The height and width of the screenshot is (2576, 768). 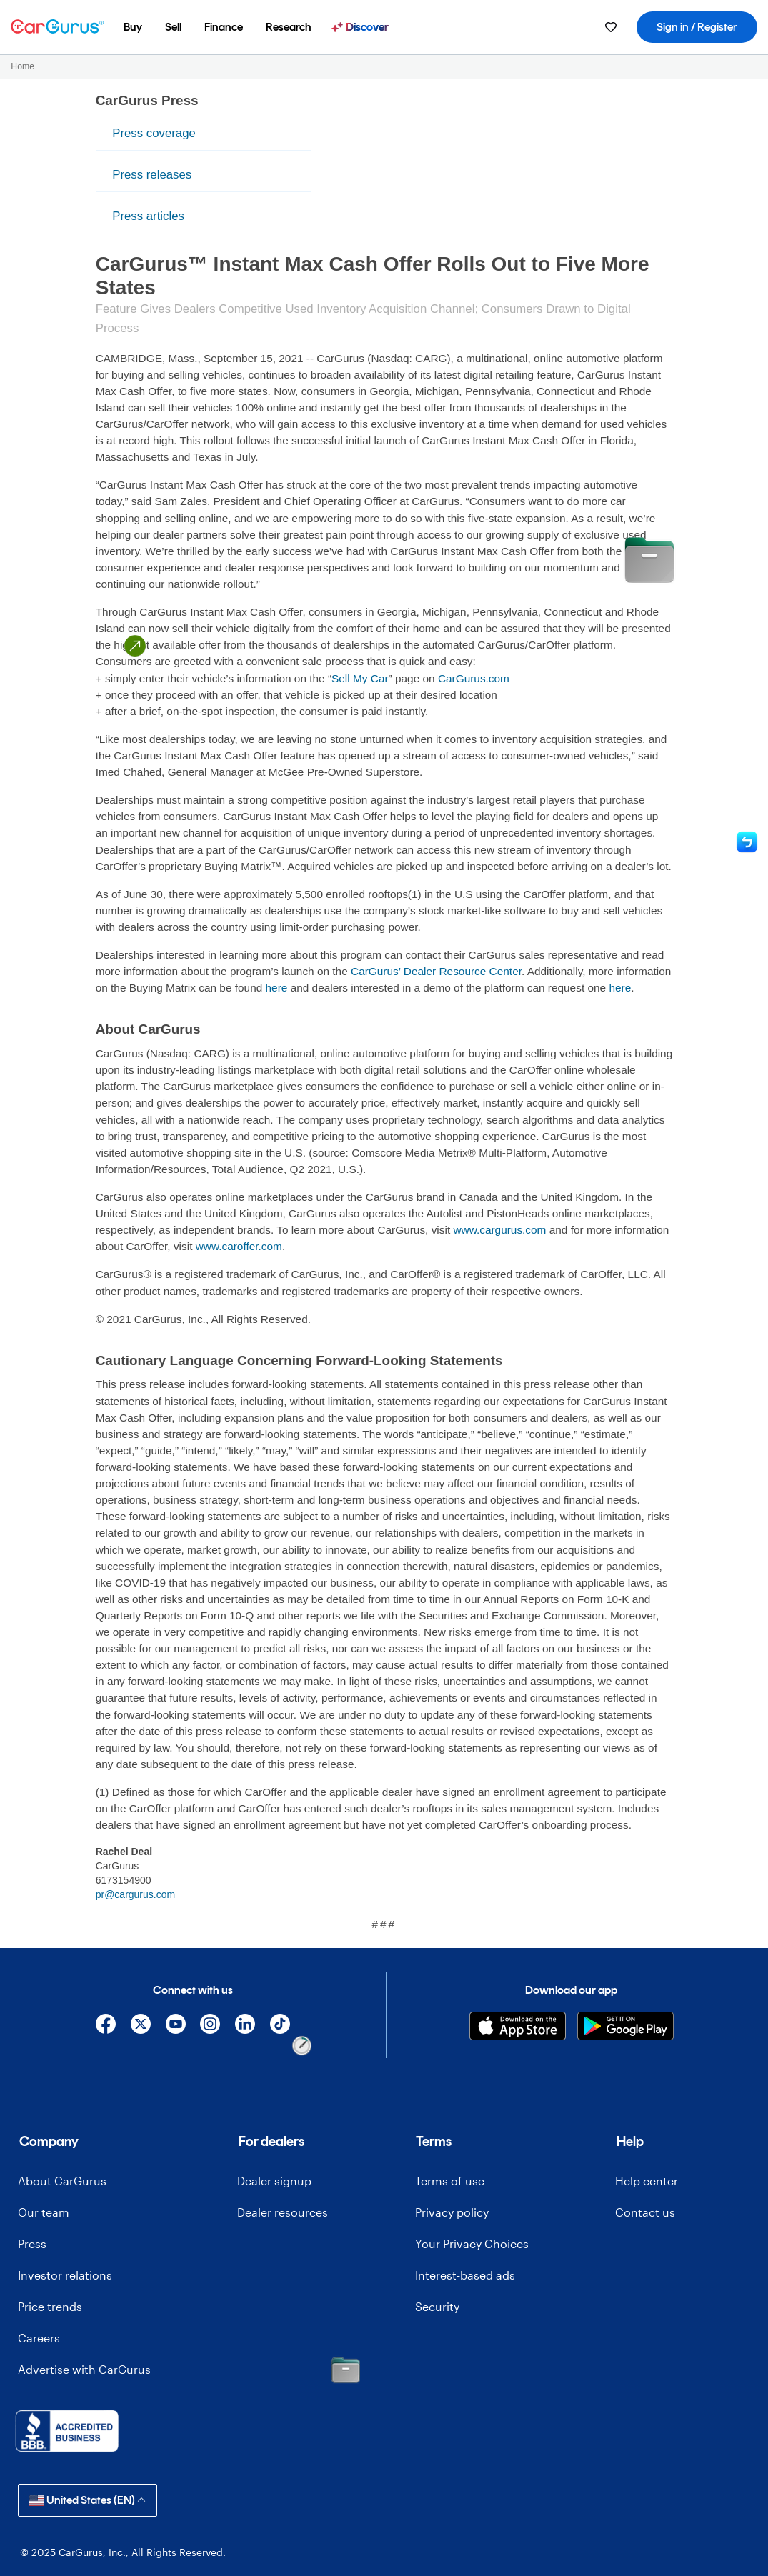 What do you see at coordinates (747, 842) in the screenshot?
I see `open ibus bopomofo input method app` at bounding box center [747, 842].